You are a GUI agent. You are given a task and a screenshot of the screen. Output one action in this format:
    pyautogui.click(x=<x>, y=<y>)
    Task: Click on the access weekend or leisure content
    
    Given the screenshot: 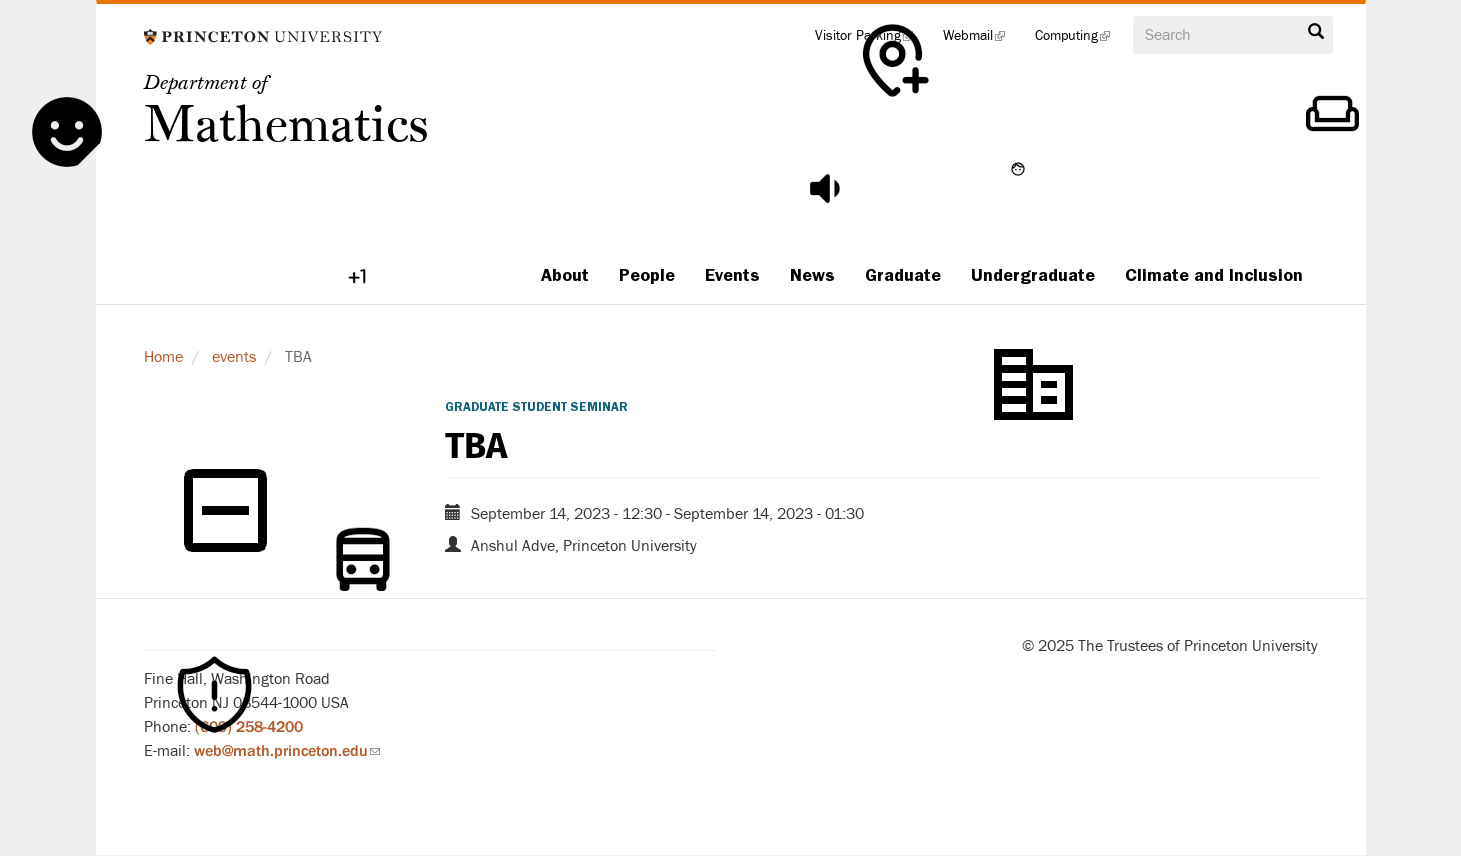 What is the action you would take?
    pyautogui.click(x=1332, y=113)
    